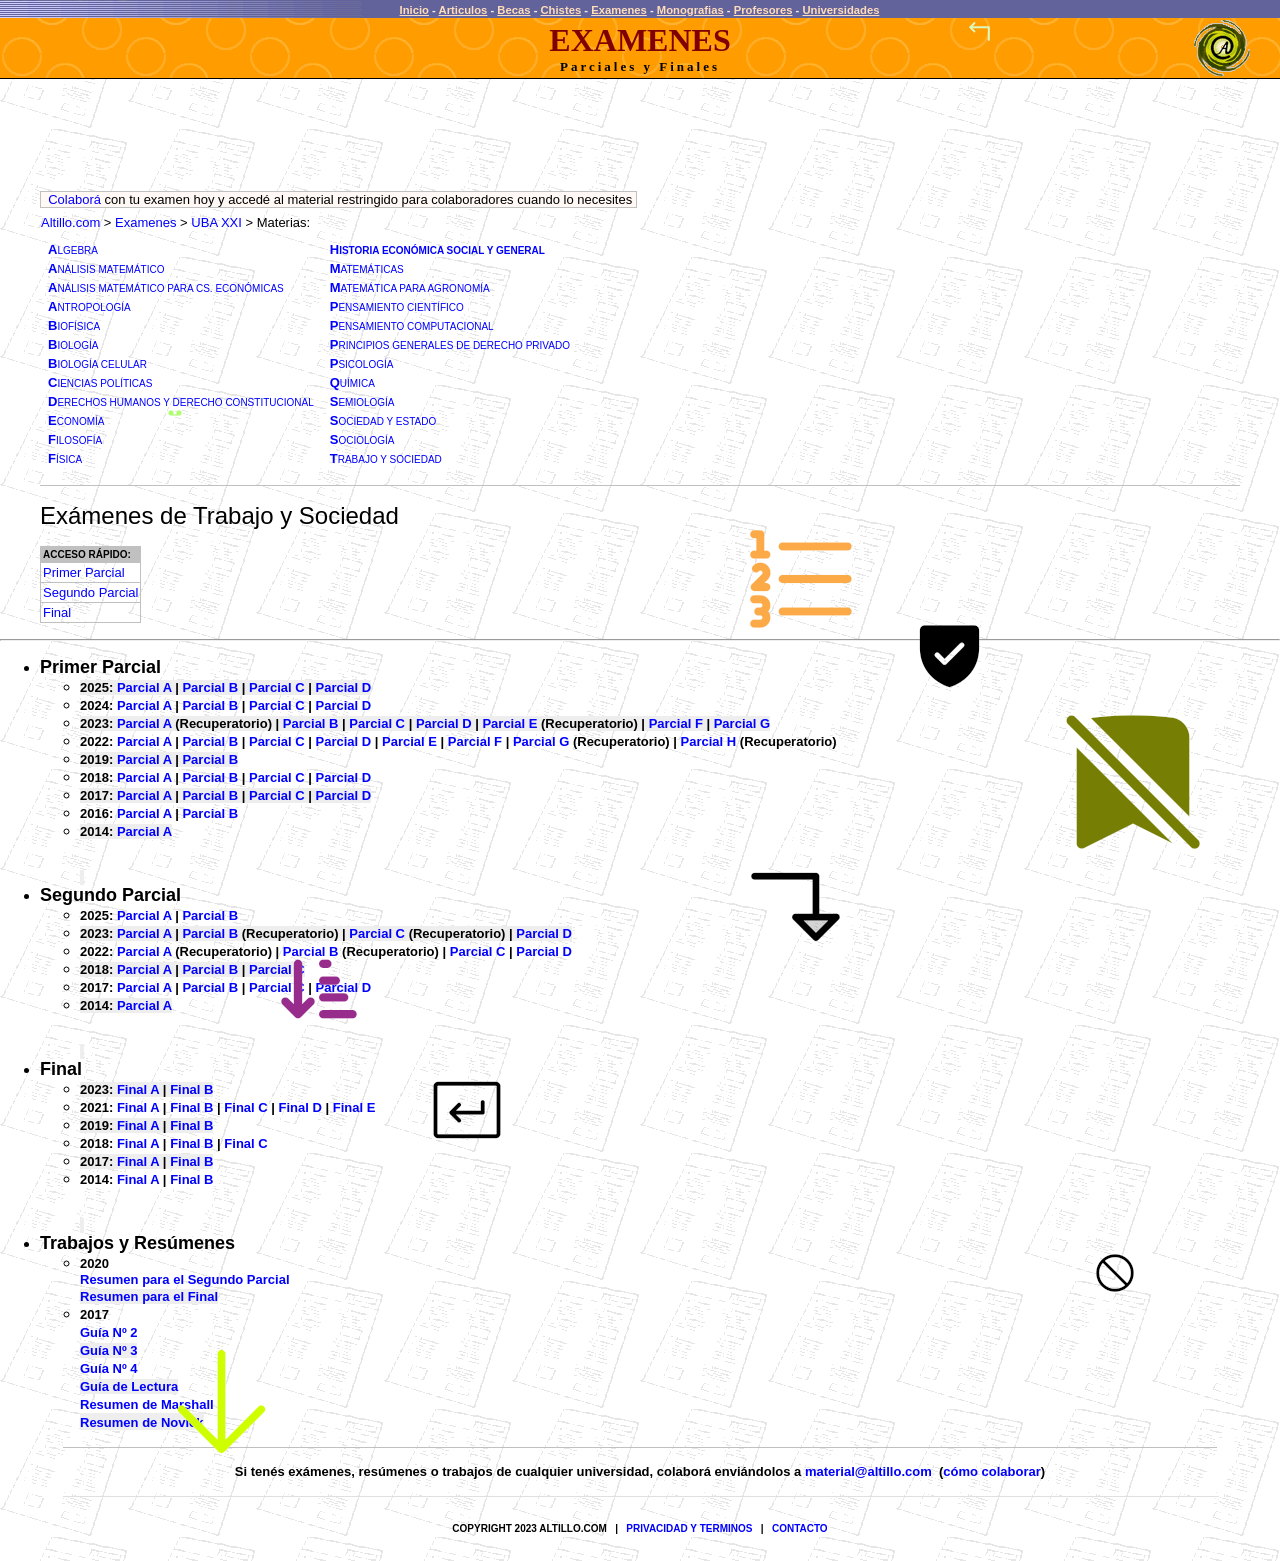 The height and width of the screenshot is (1561, 1280). I want to click on indicates a blocked or prohibited action, so click(1115, 1273).